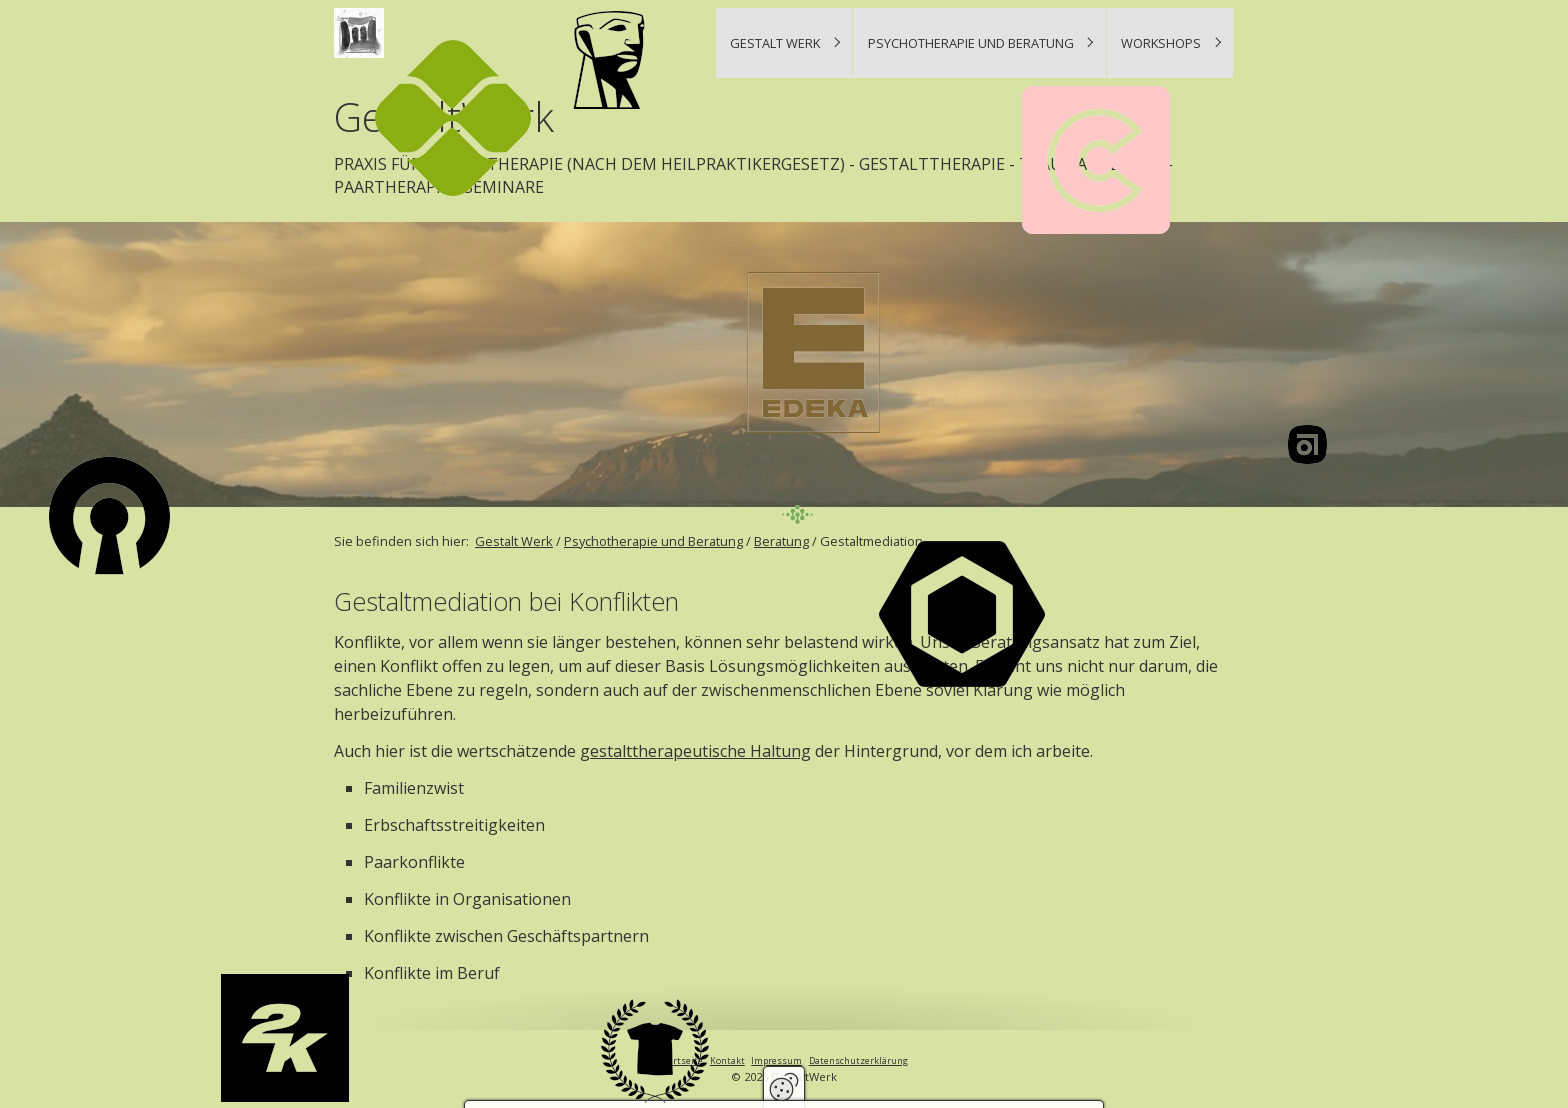 This screenshot has height=1108, width=1568. Describe the element at coordinates (1307, 444) in the screenshot. I see `abstract app logo` at that location.